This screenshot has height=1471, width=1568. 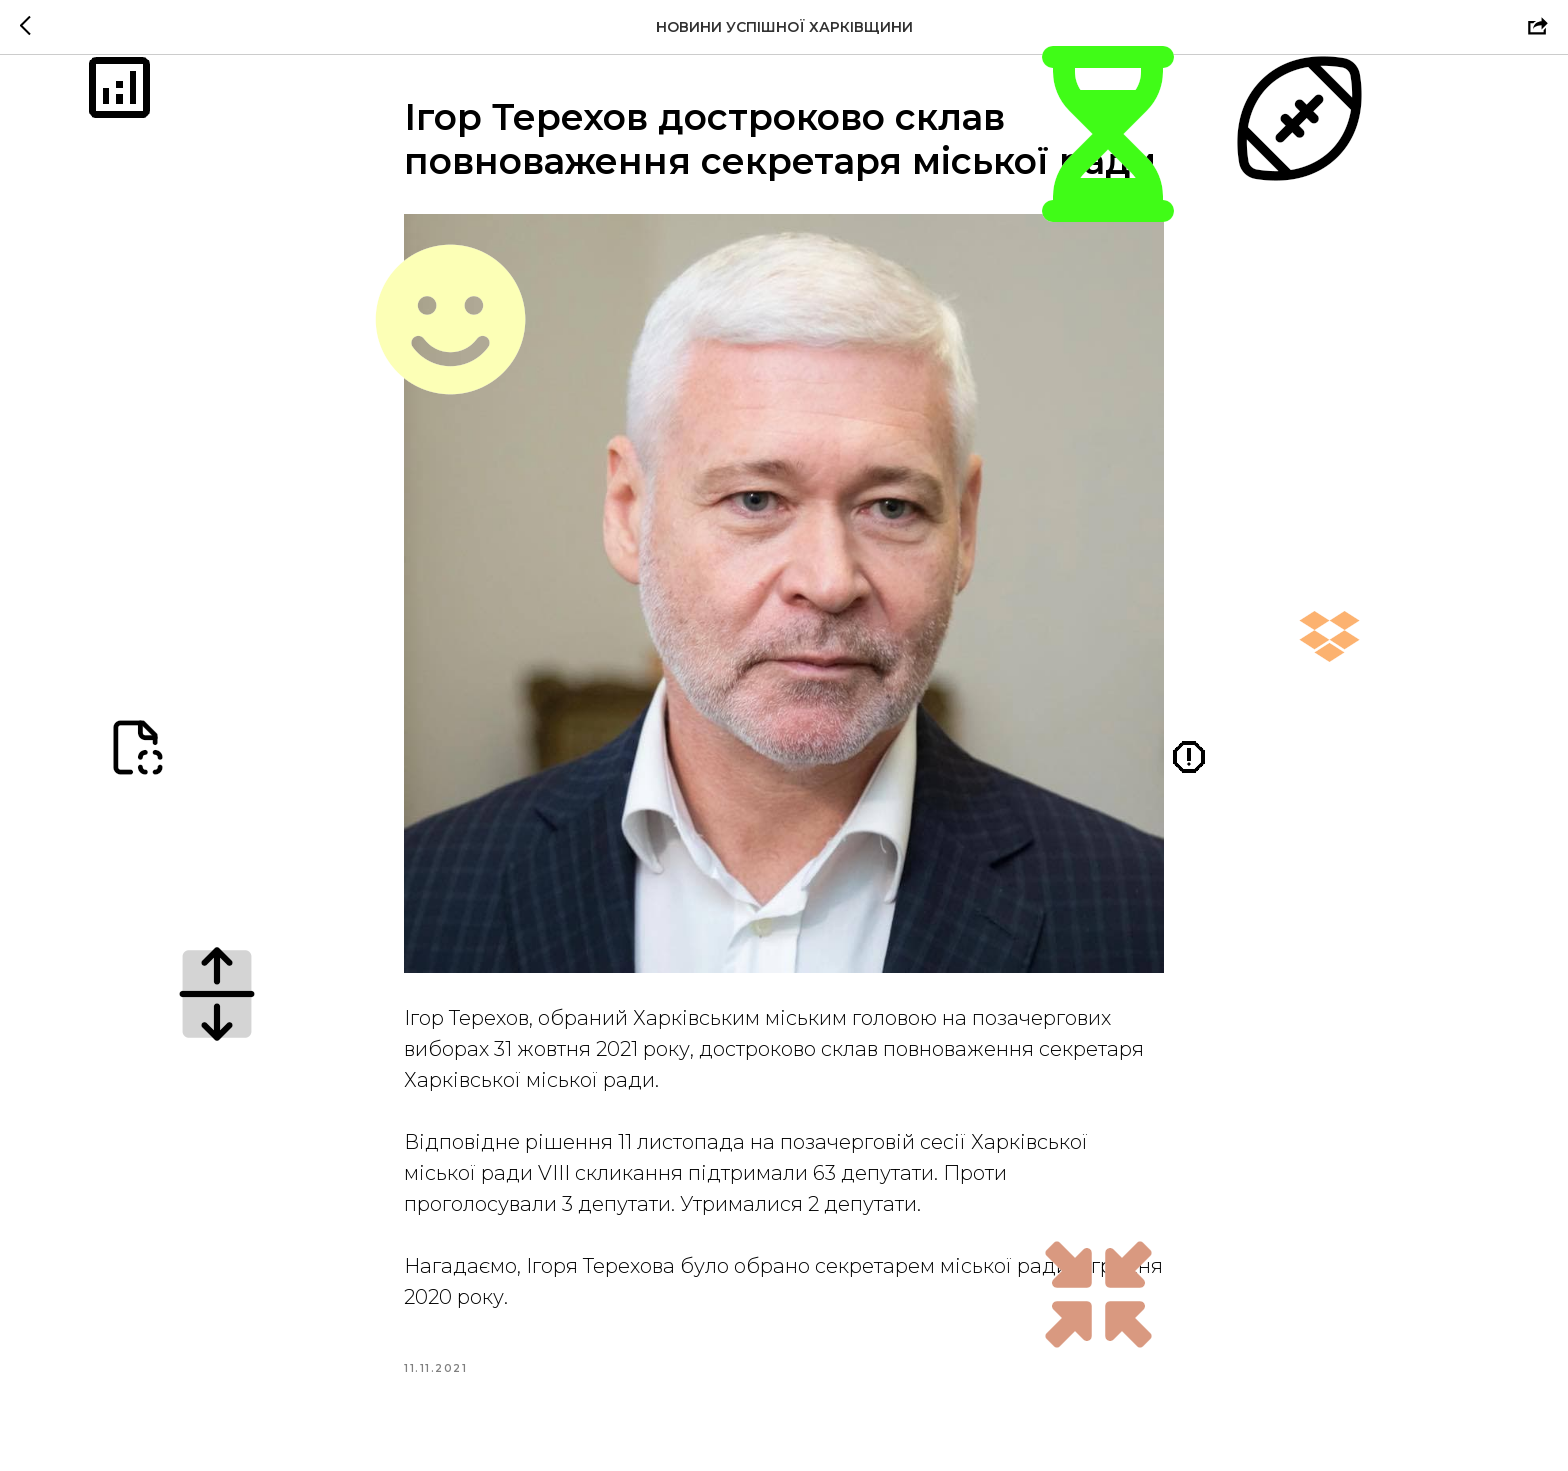 I want to click on view analytics and statistics, so click(x=119, y=87).